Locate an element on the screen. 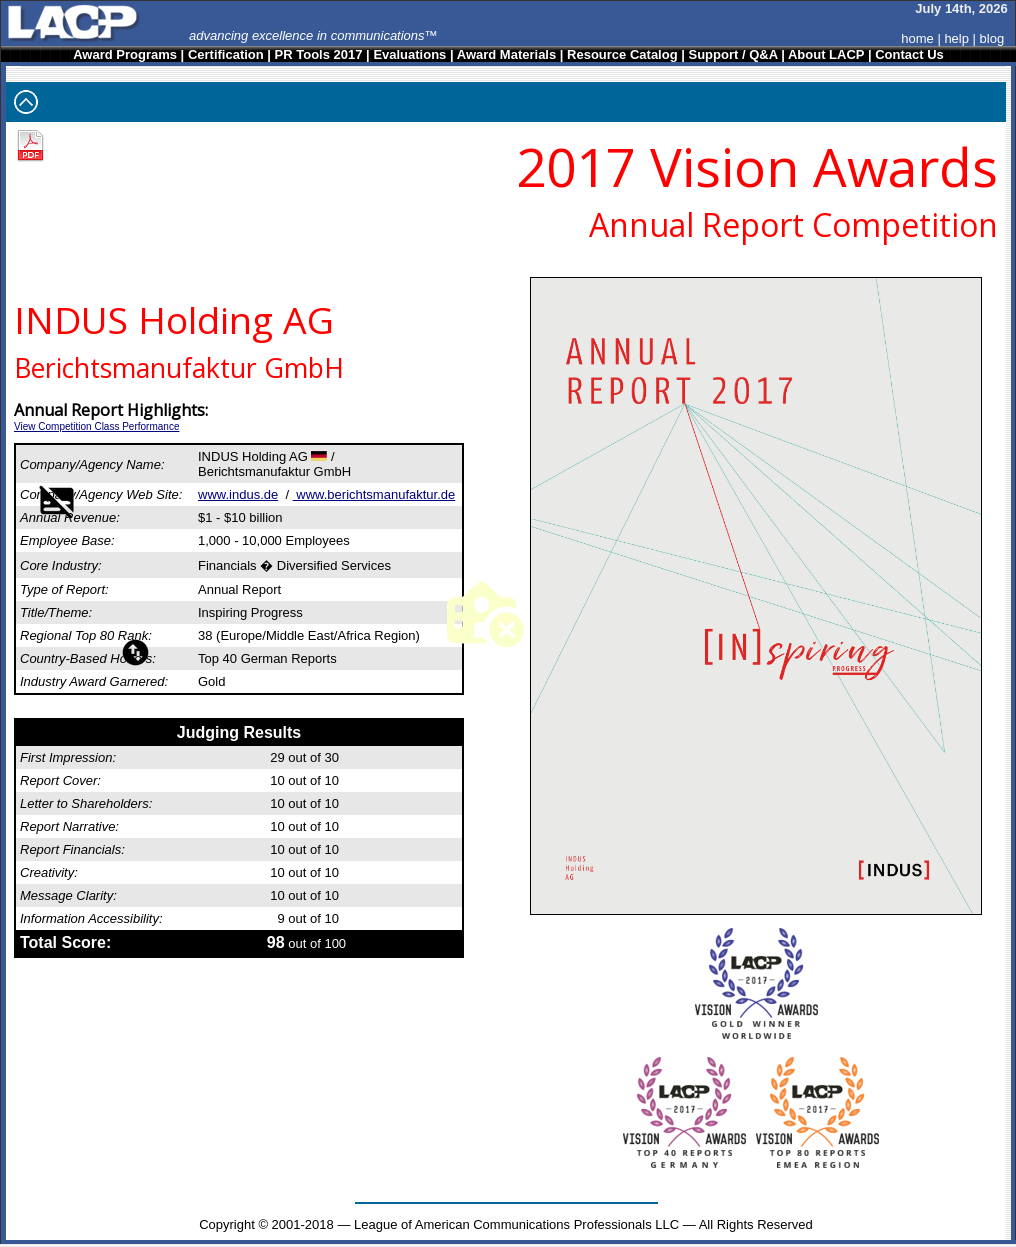 The height and width of the screenshot is (1247, 1016). swap or reorder items vertically is located at coordinates (135, 652).